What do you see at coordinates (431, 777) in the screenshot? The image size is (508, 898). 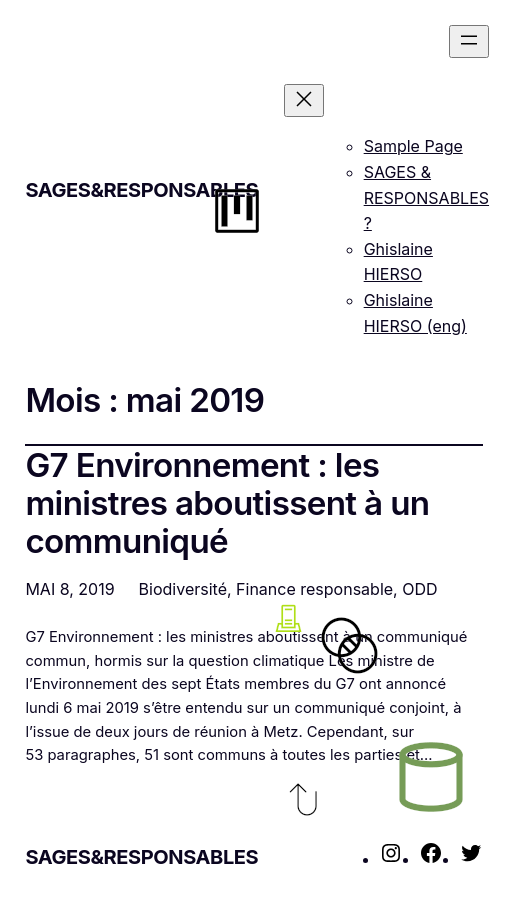 I see `represents a database or data storage` at bounding box center [431, 777].